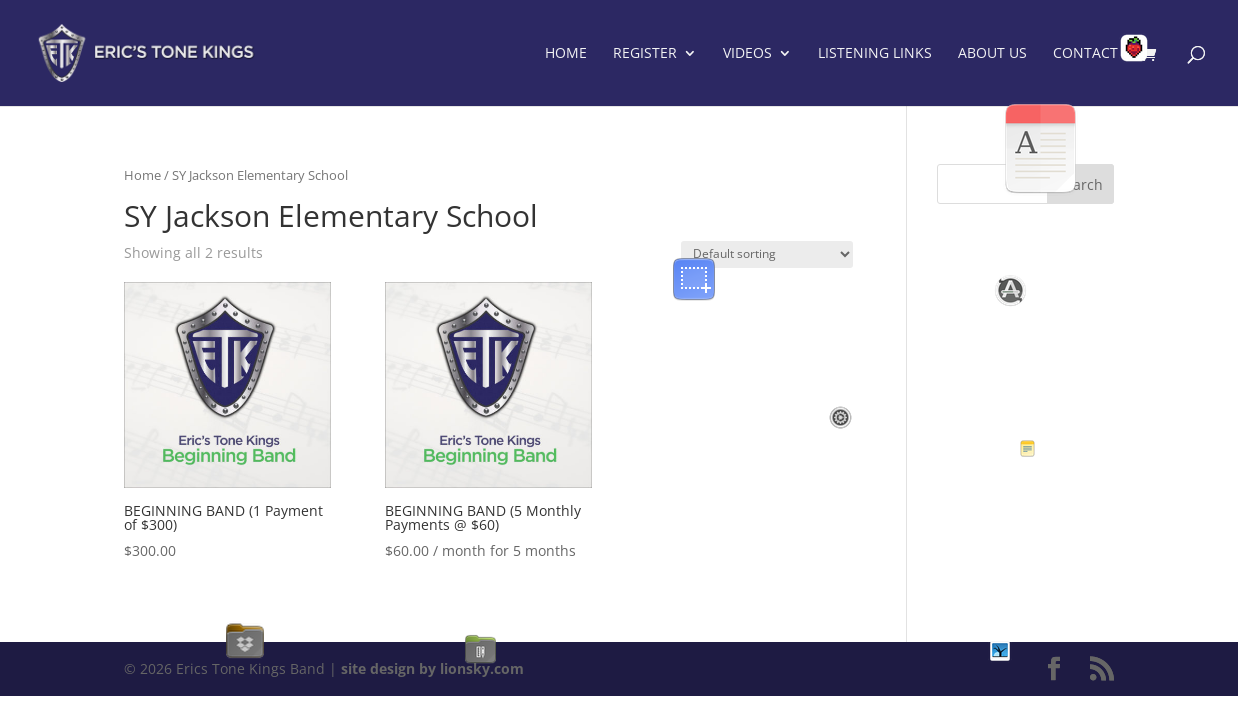 The height and width of the screenshot is (720, 1238). Describe the element at coordinates (694, 279) in the screenshot. I see `take a screenshot` at that location.